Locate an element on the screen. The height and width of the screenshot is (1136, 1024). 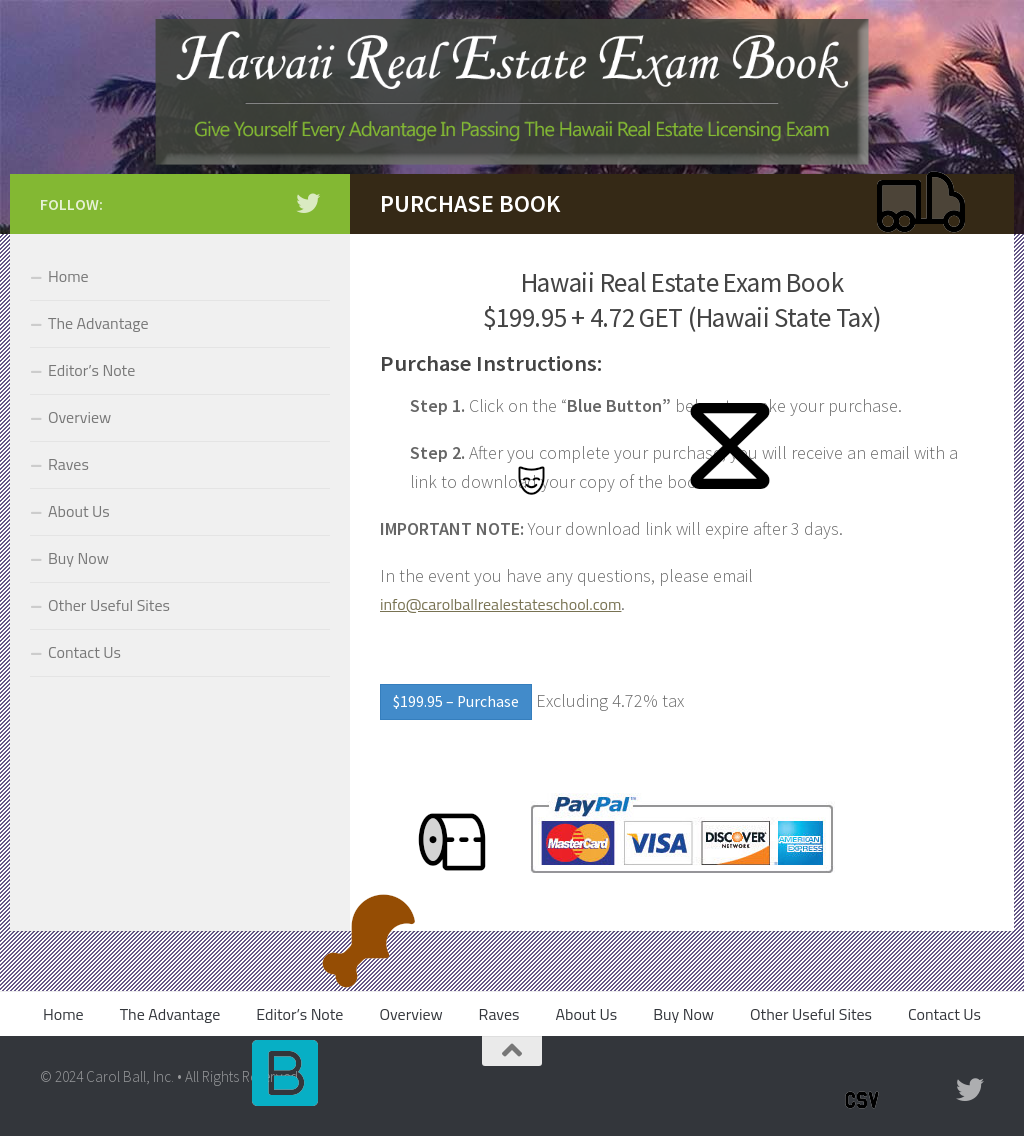
bathroom or restroom location indicator is located at coordinates (452, 842).